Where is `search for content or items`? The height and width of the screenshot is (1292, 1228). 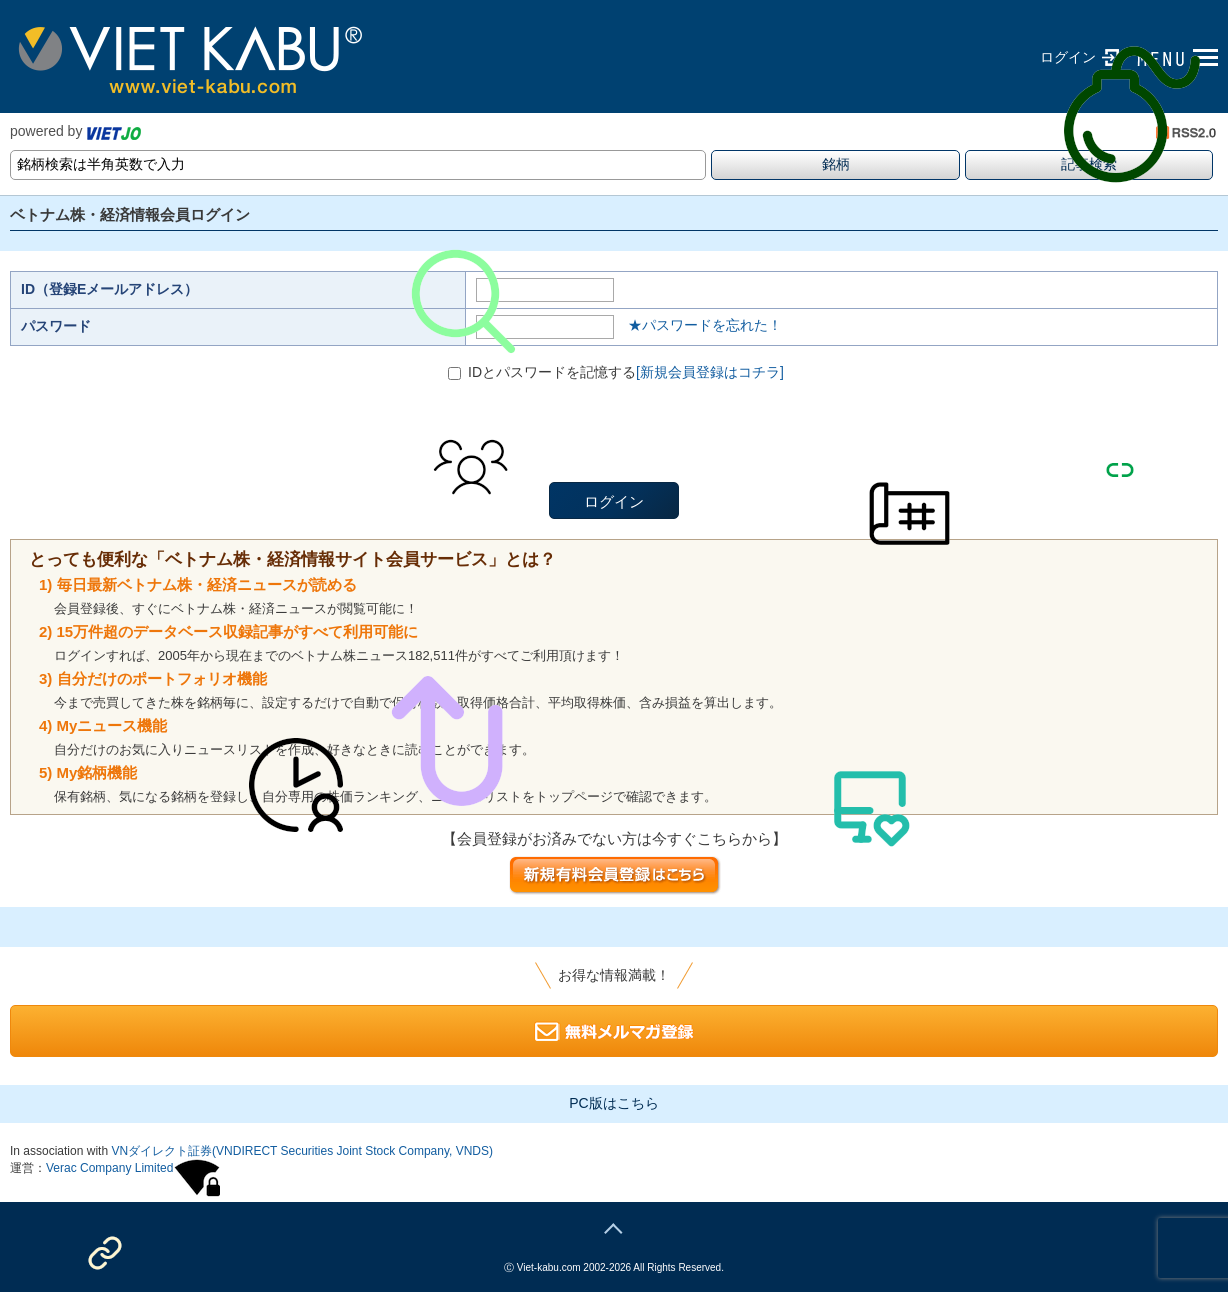 search for content or items is located at coordinates (463, 301).